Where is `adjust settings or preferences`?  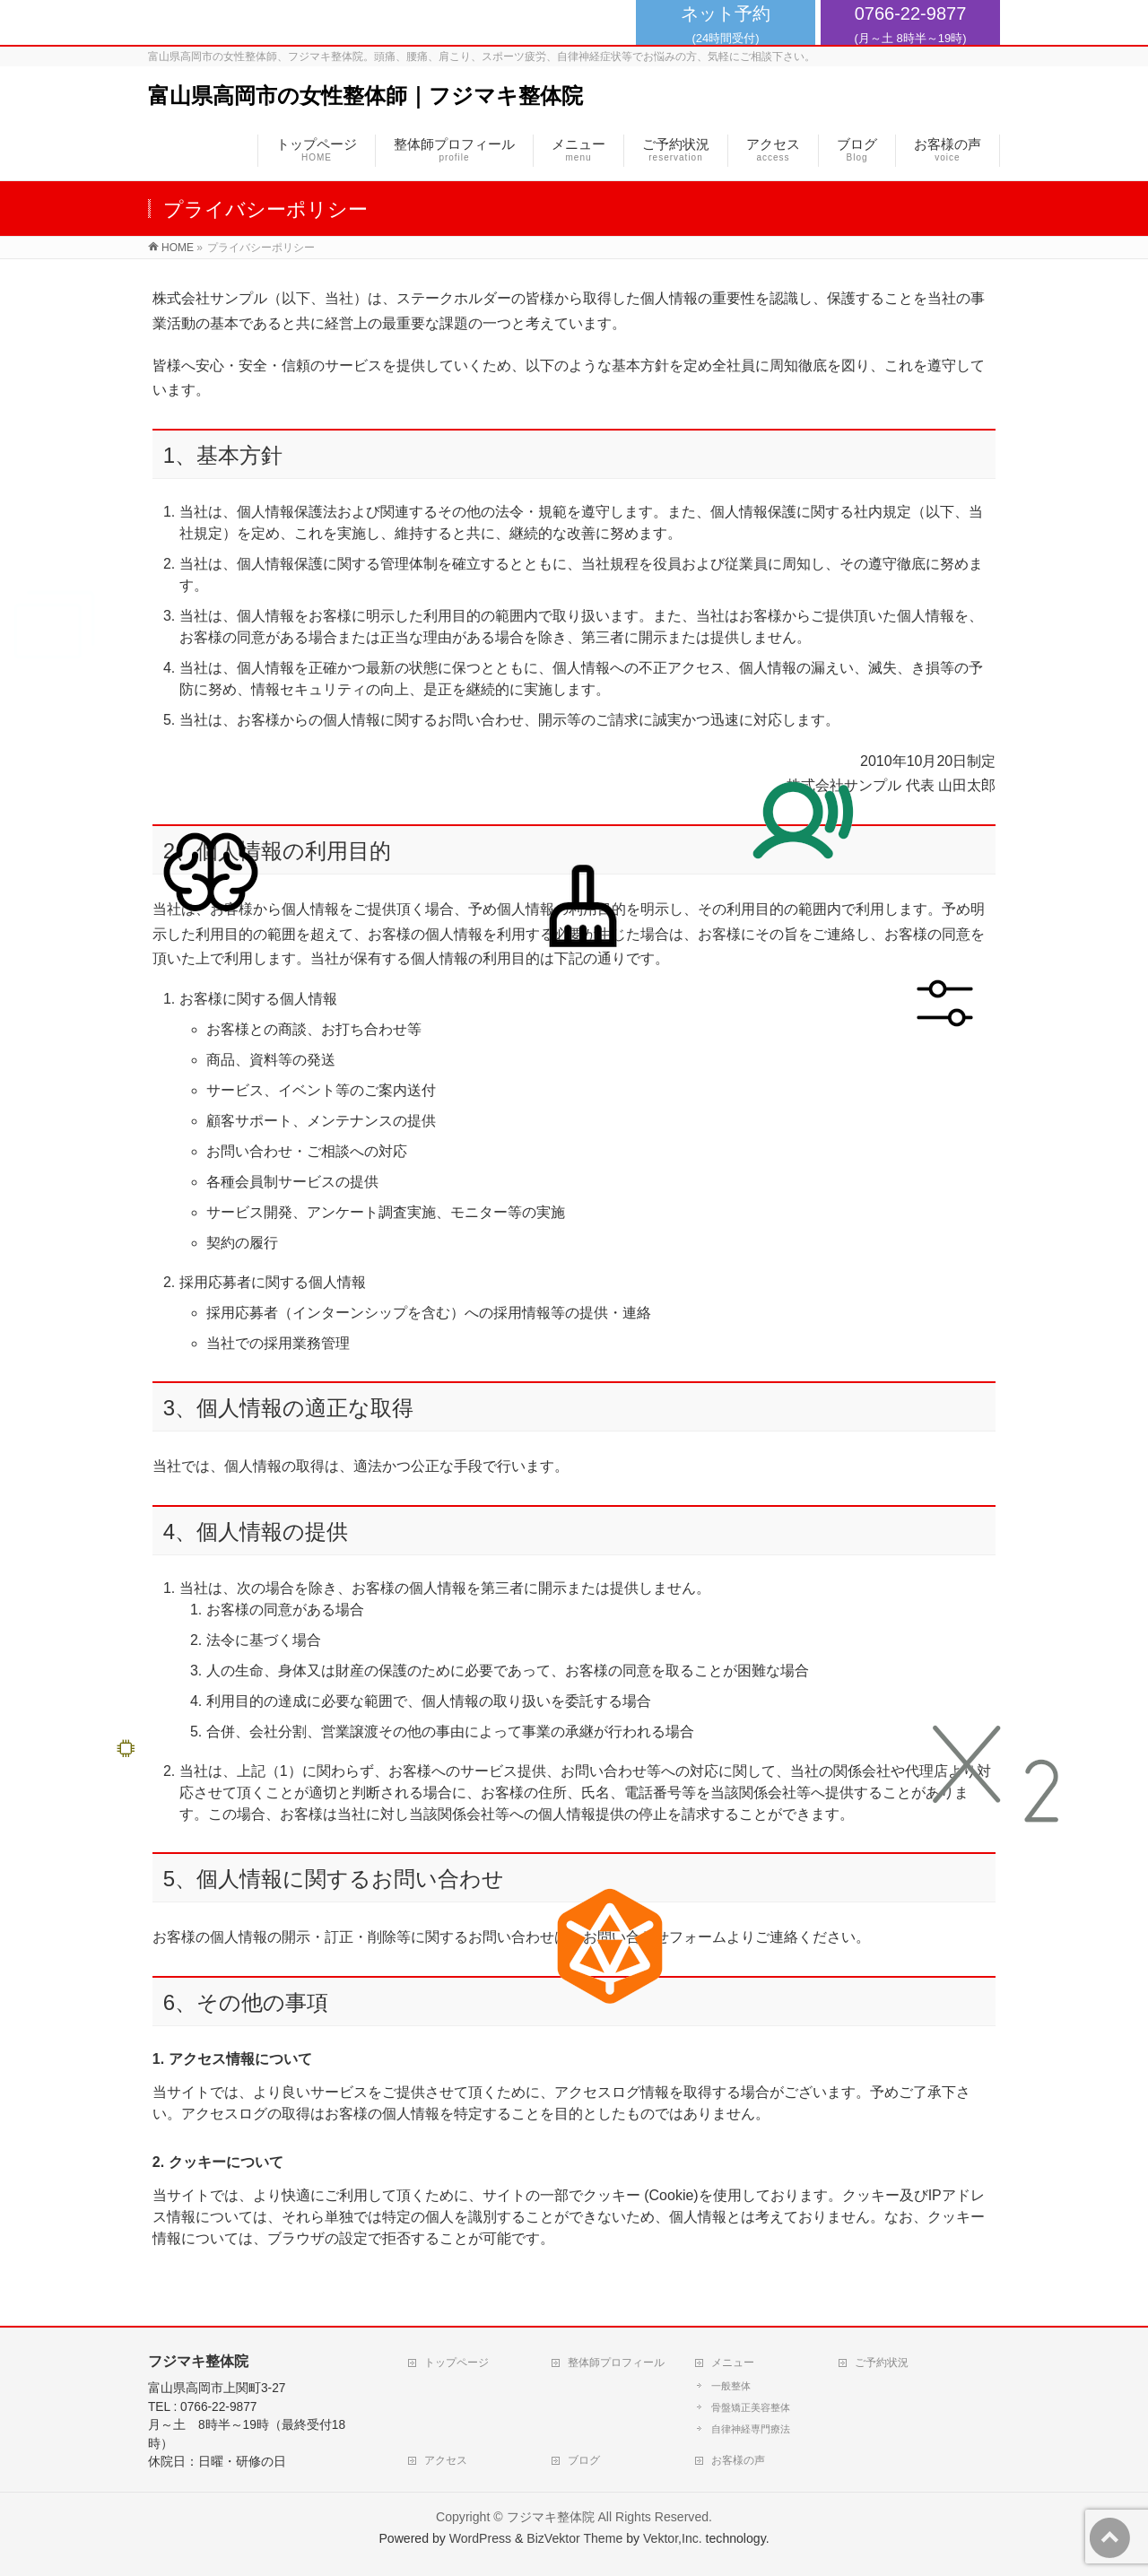
adjust settings or preferences is located at coordinates (944, 1003).